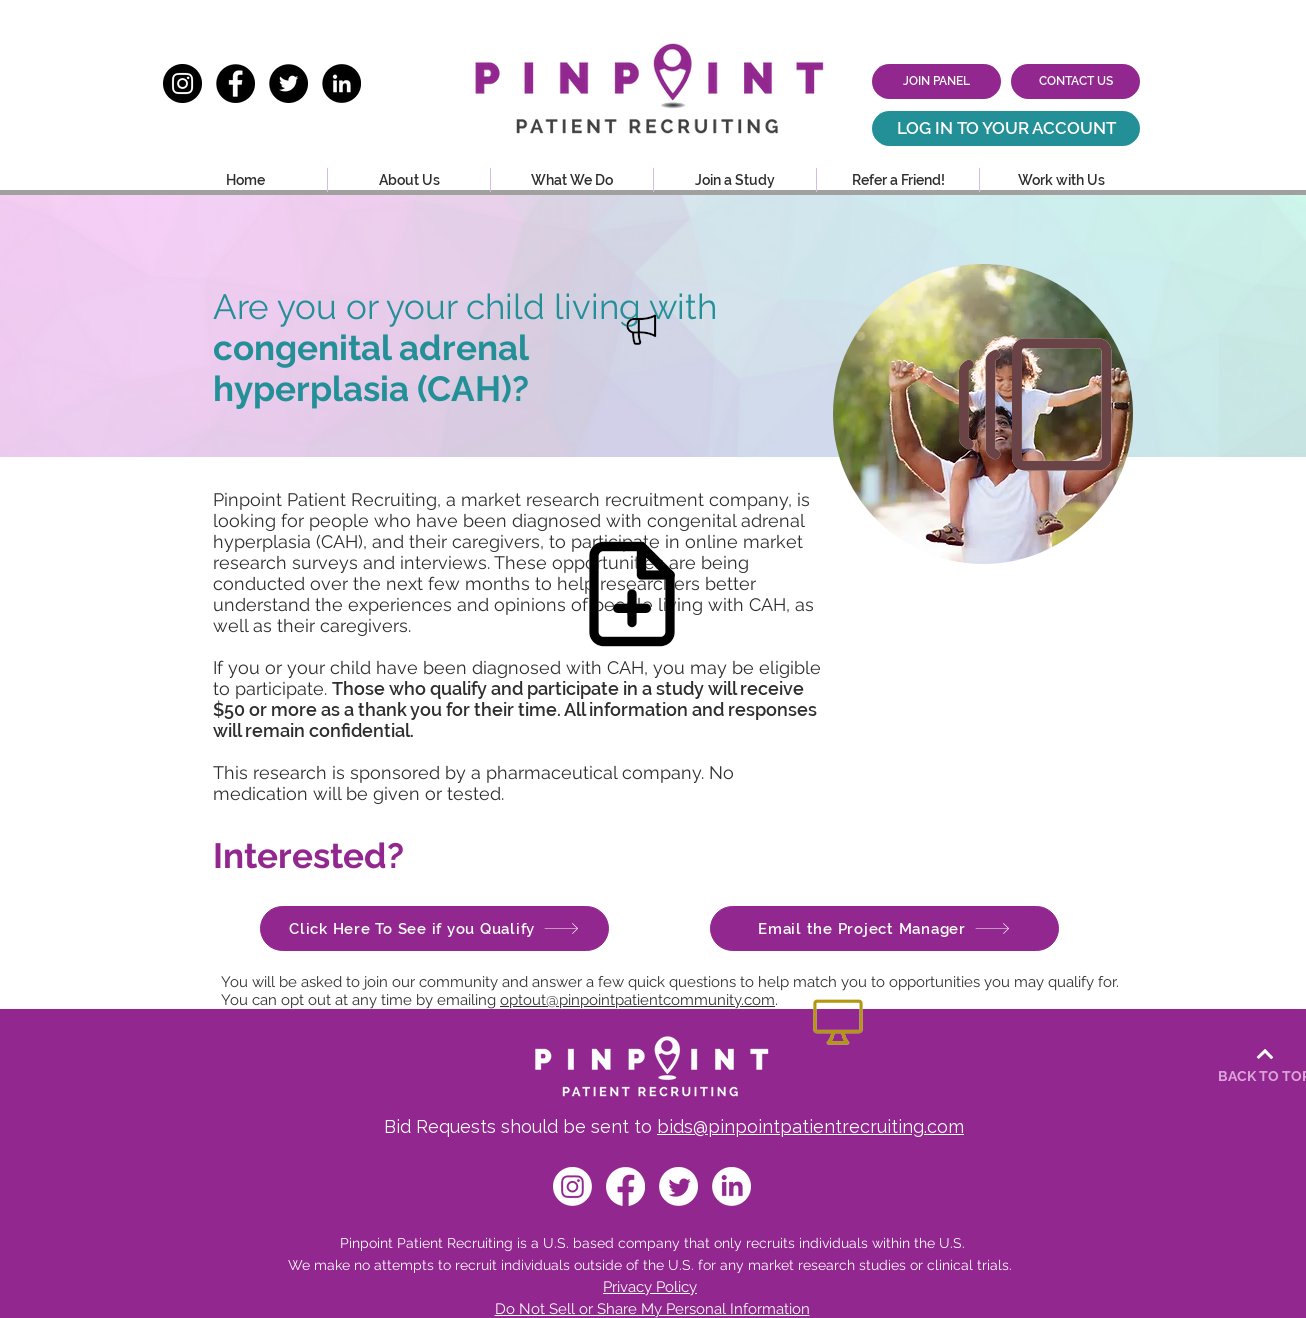 This screenshot has width=1306, height=1318. Describe the element at coordinates (838, 1022) in the screenshot. I see `view on desktop device` at that location.